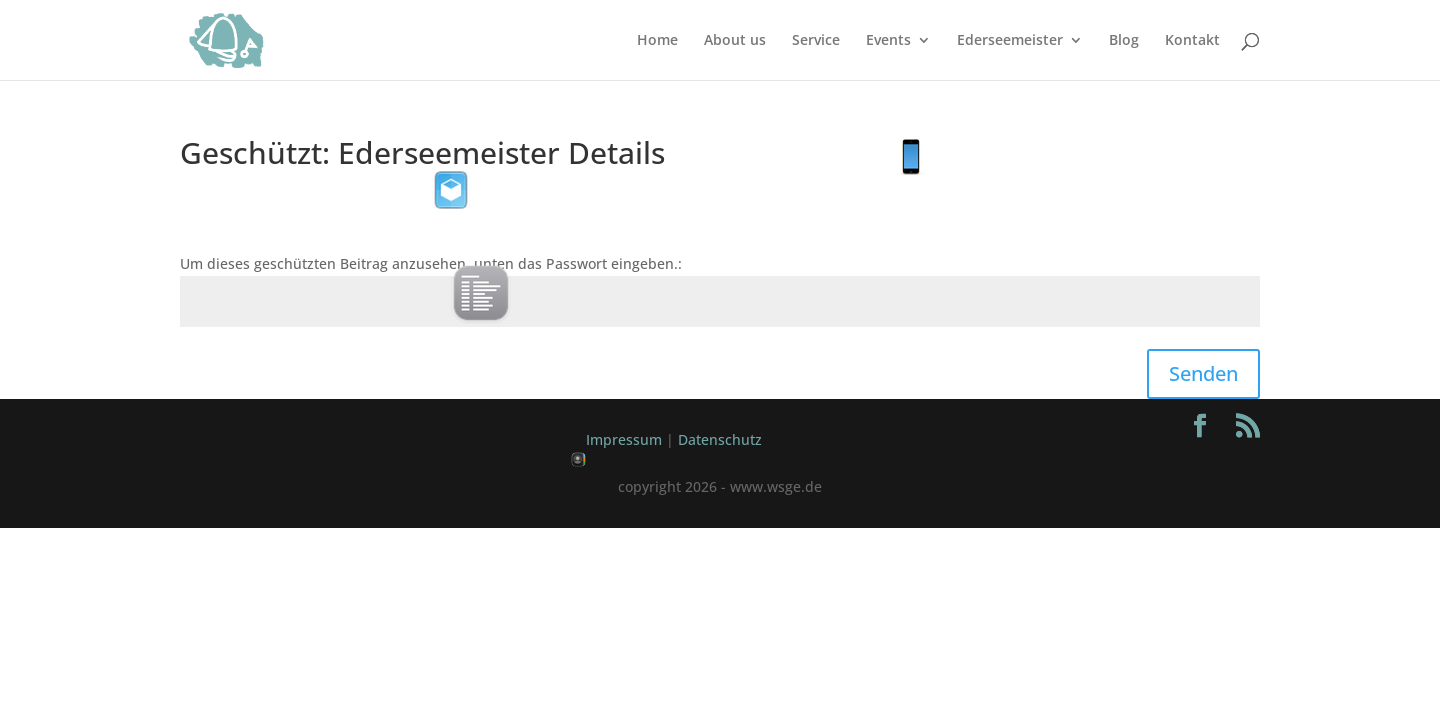 The image size is (1440, 720). Describe the element at coordinates (911, 157) in the screenshot. I see `connected iPhone 5c device` at that location.